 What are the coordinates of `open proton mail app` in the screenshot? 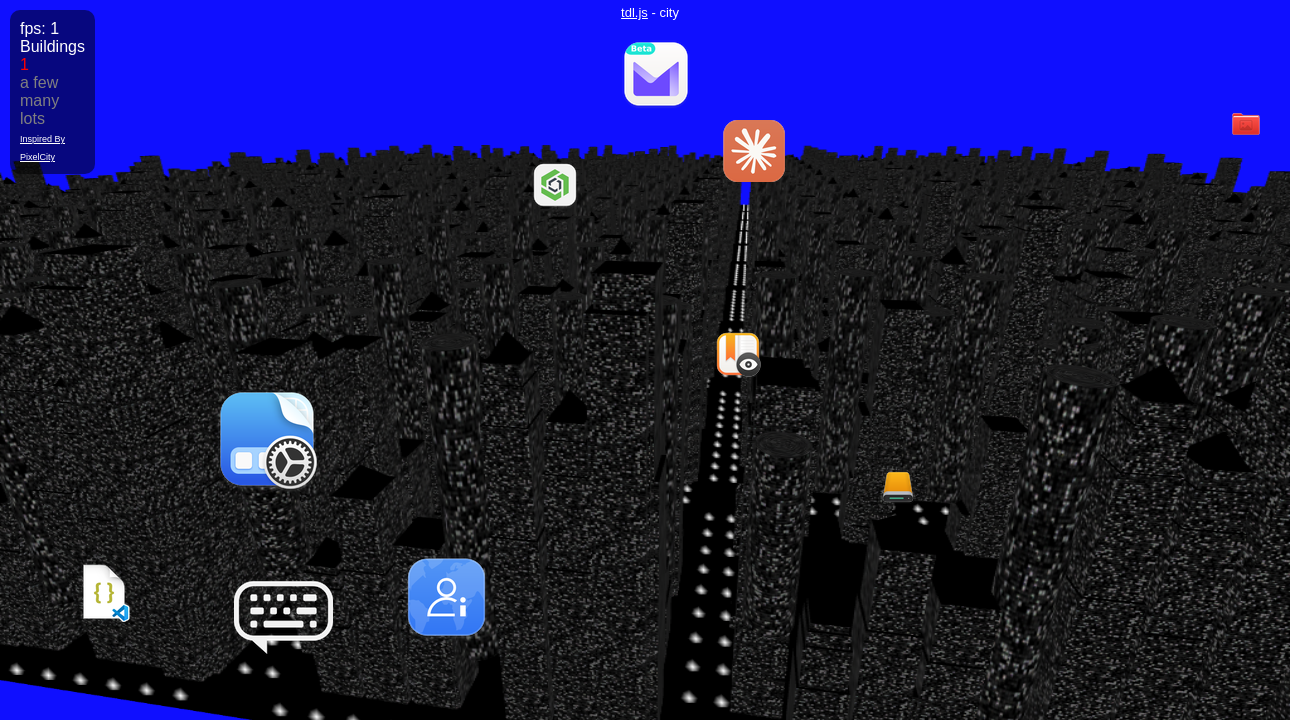 It's located at (656, 74).